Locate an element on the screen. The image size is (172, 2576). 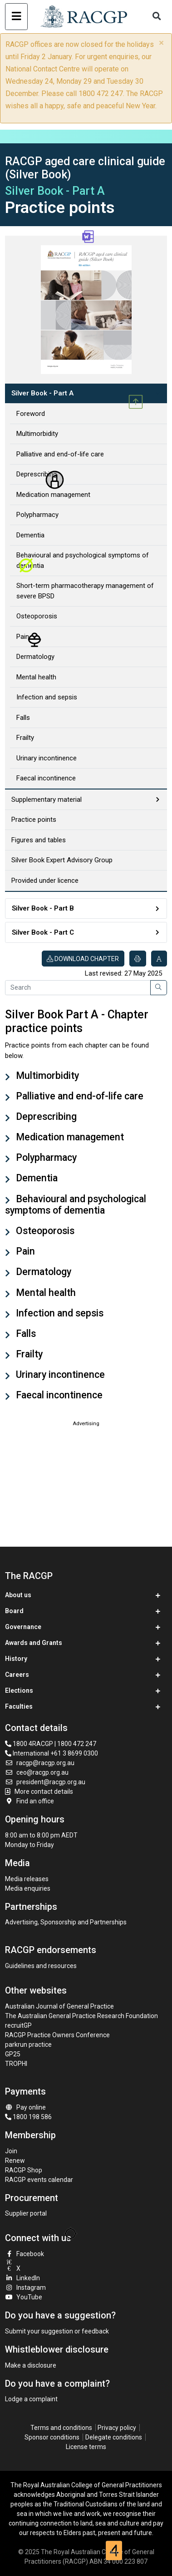
indicates an empty or null value is located at coordinates (26, 565).